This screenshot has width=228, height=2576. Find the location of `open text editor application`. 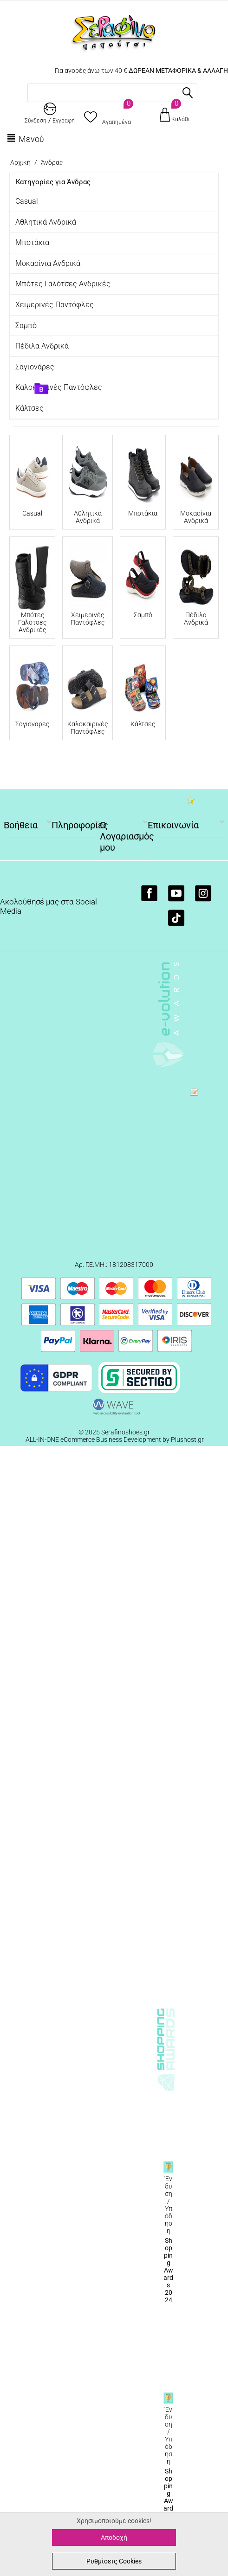

open text editor application is located at coordinates (194, 1091).